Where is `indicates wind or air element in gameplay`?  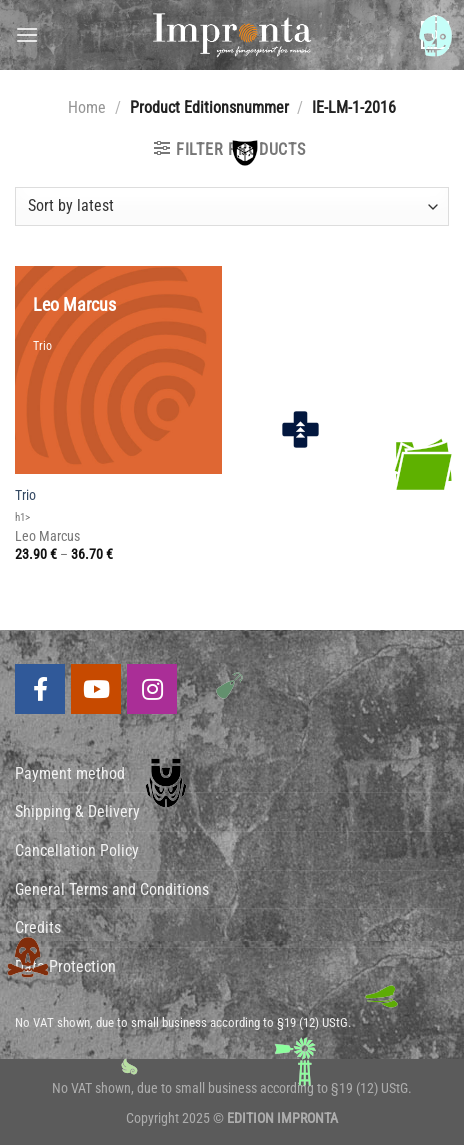
indicates wind or air element in gameplay is located at coordinates (129, 1066).